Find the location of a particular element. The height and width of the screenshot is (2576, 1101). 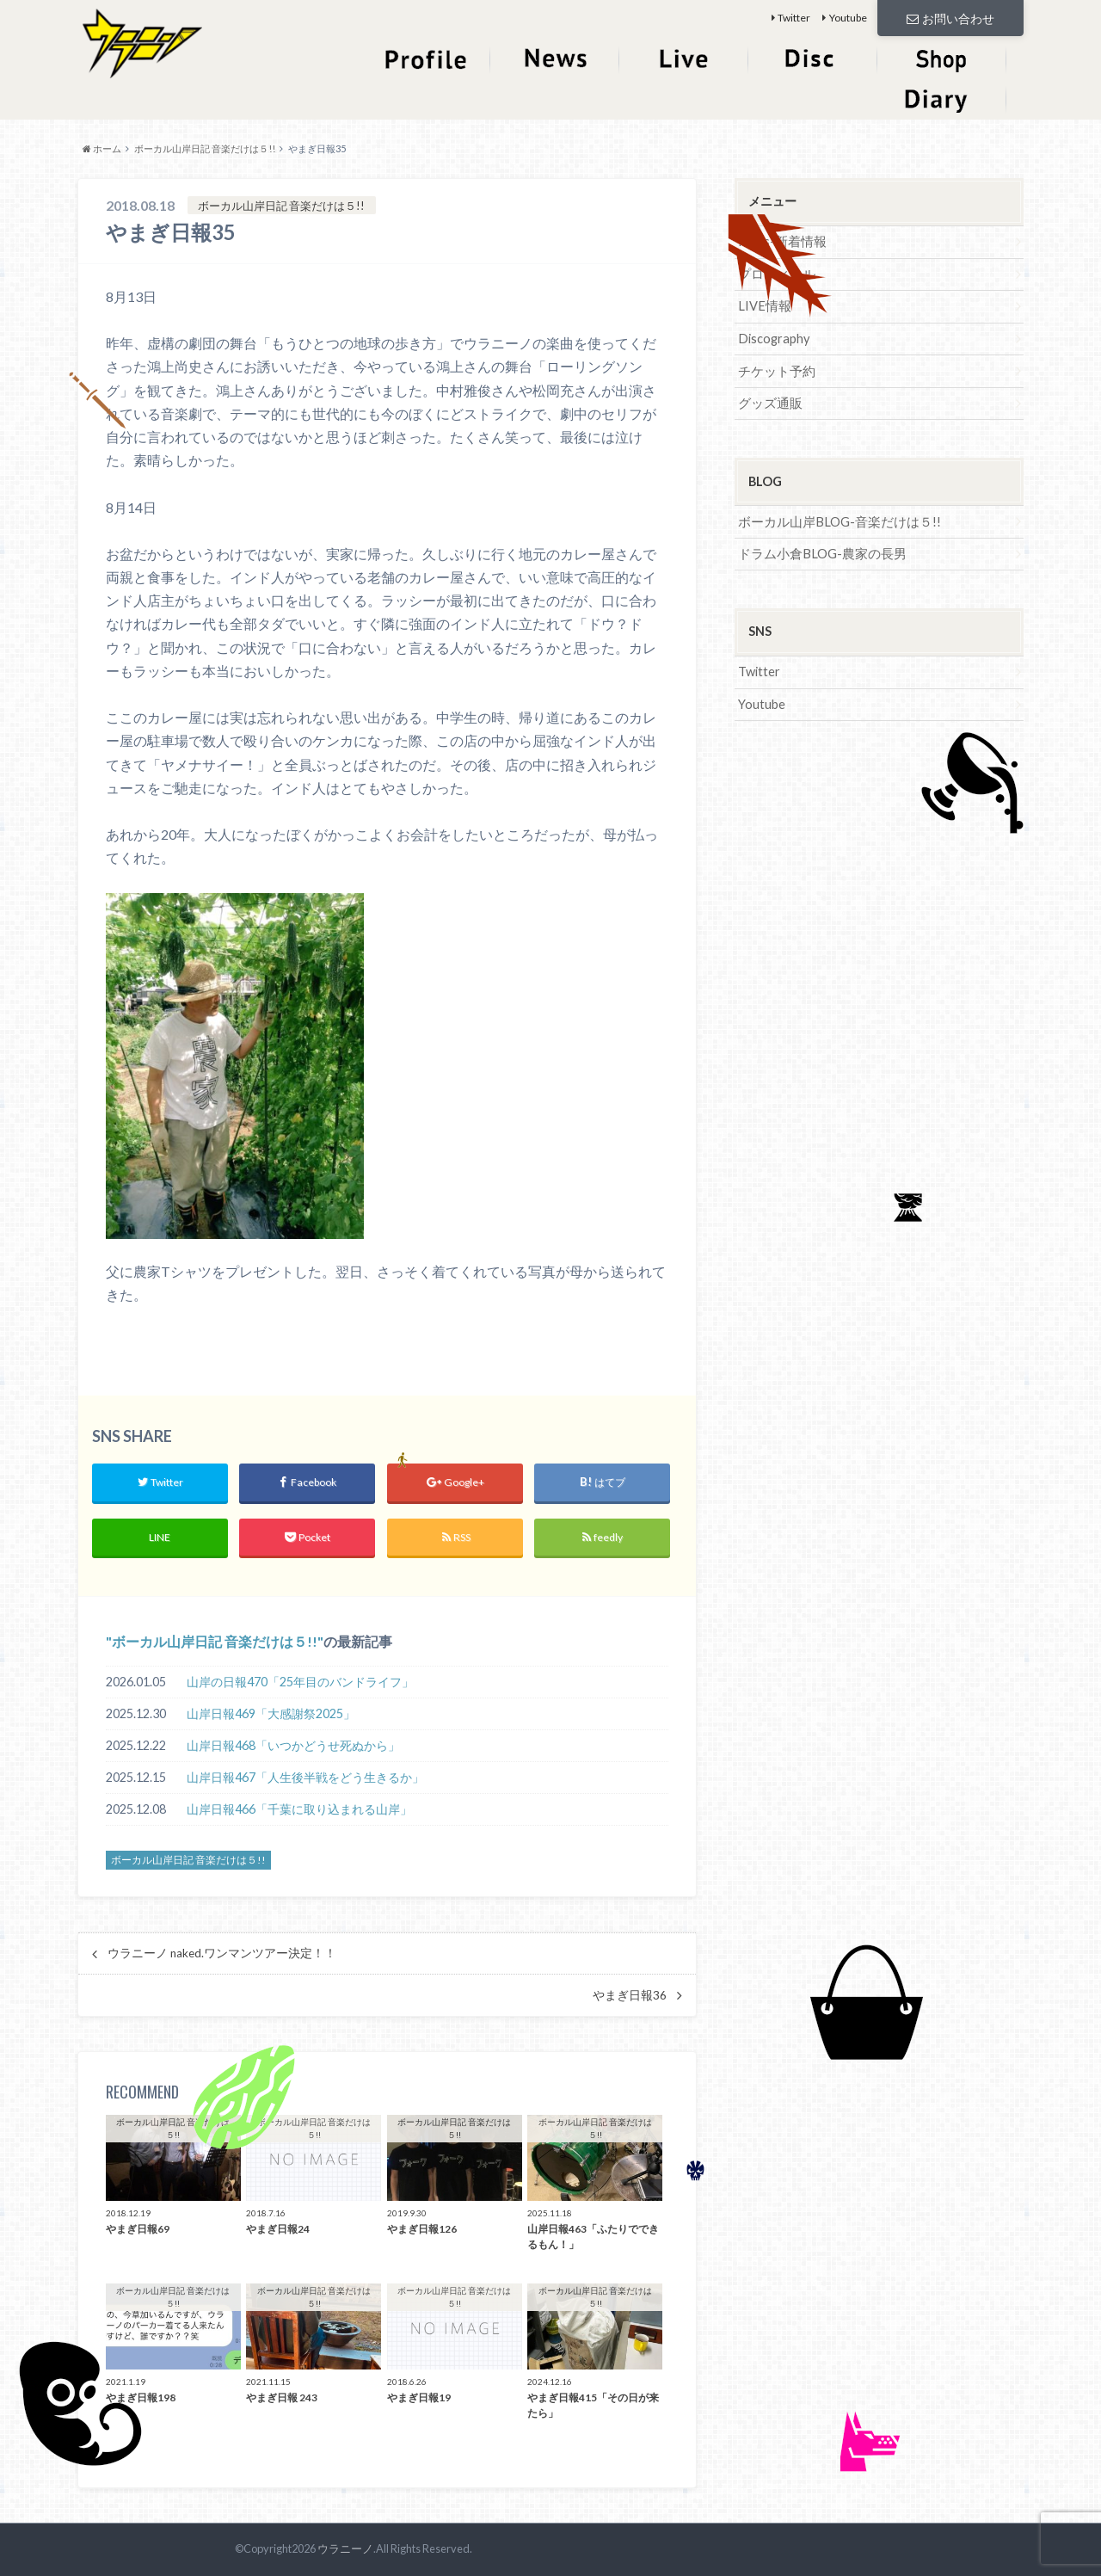

indicates almond or tree nut allergen warning is located at coordinates (243, 2097).